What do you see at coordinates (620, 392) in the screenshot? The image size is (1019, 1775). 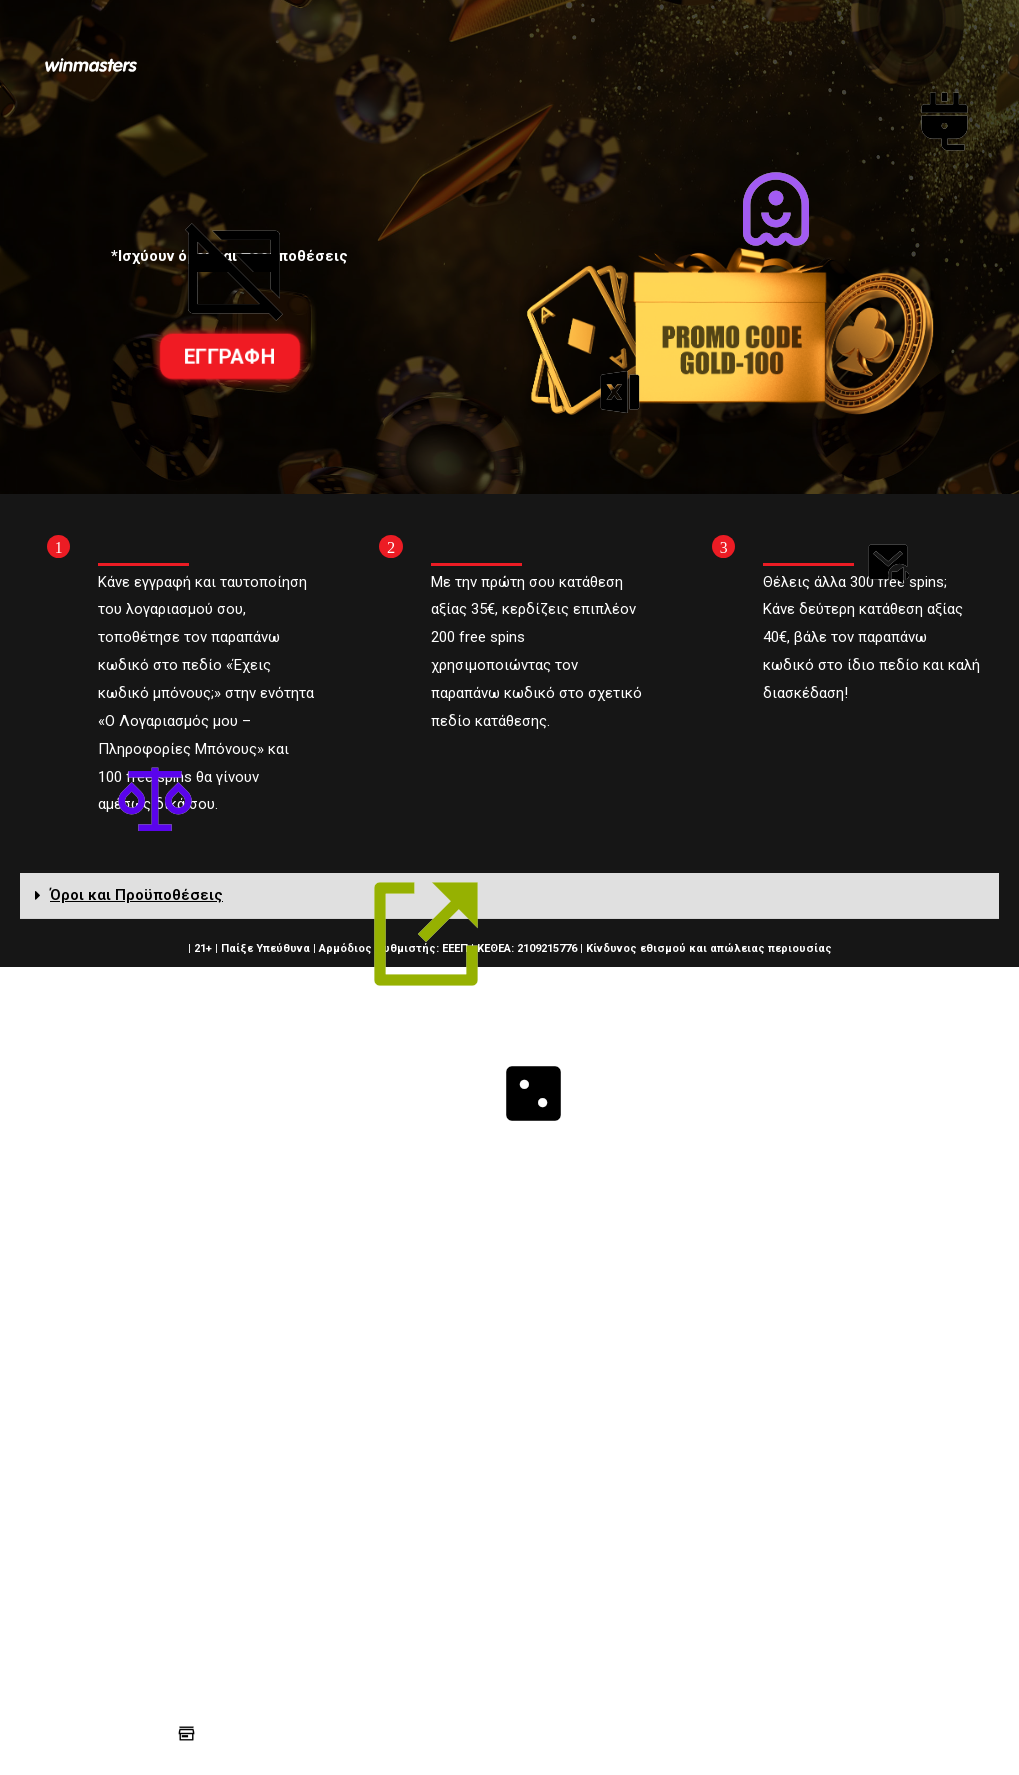 I see `open or view an Excel spreadsheet file` at bounding box center [620, 392].